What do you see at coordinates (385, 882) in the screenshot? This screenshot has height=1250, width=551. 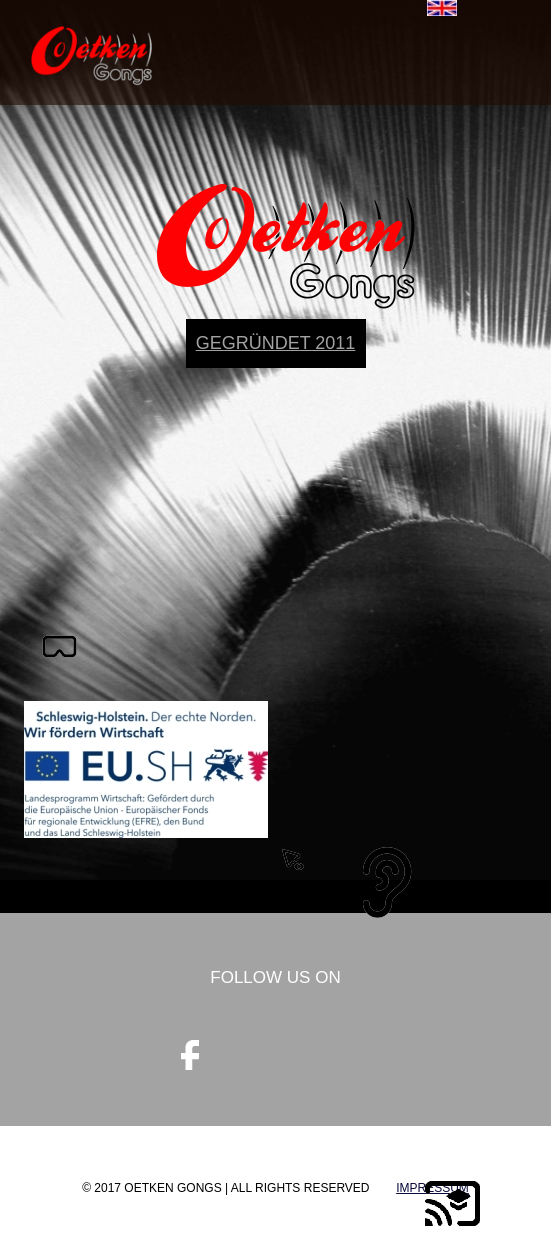 I see `access audio or sound settings` at bounding box center [385, 882].